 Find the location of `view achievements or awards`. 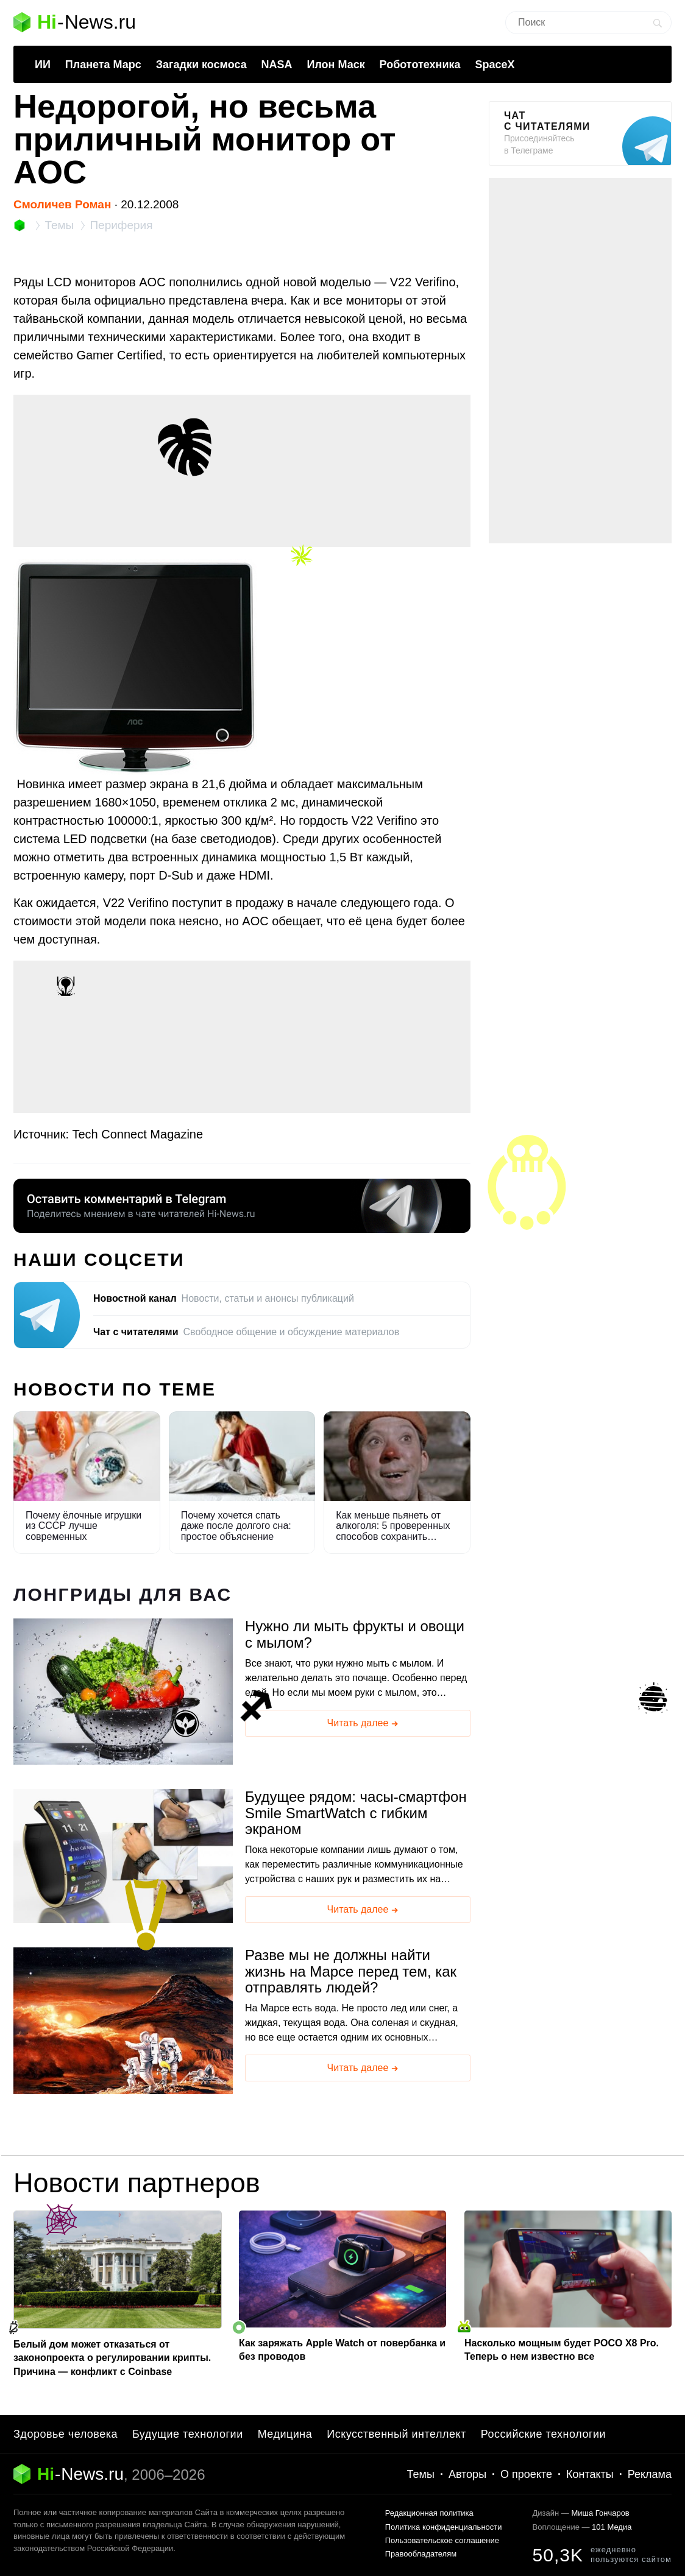

view achievements or awards is located at coordinates (146, 1913).